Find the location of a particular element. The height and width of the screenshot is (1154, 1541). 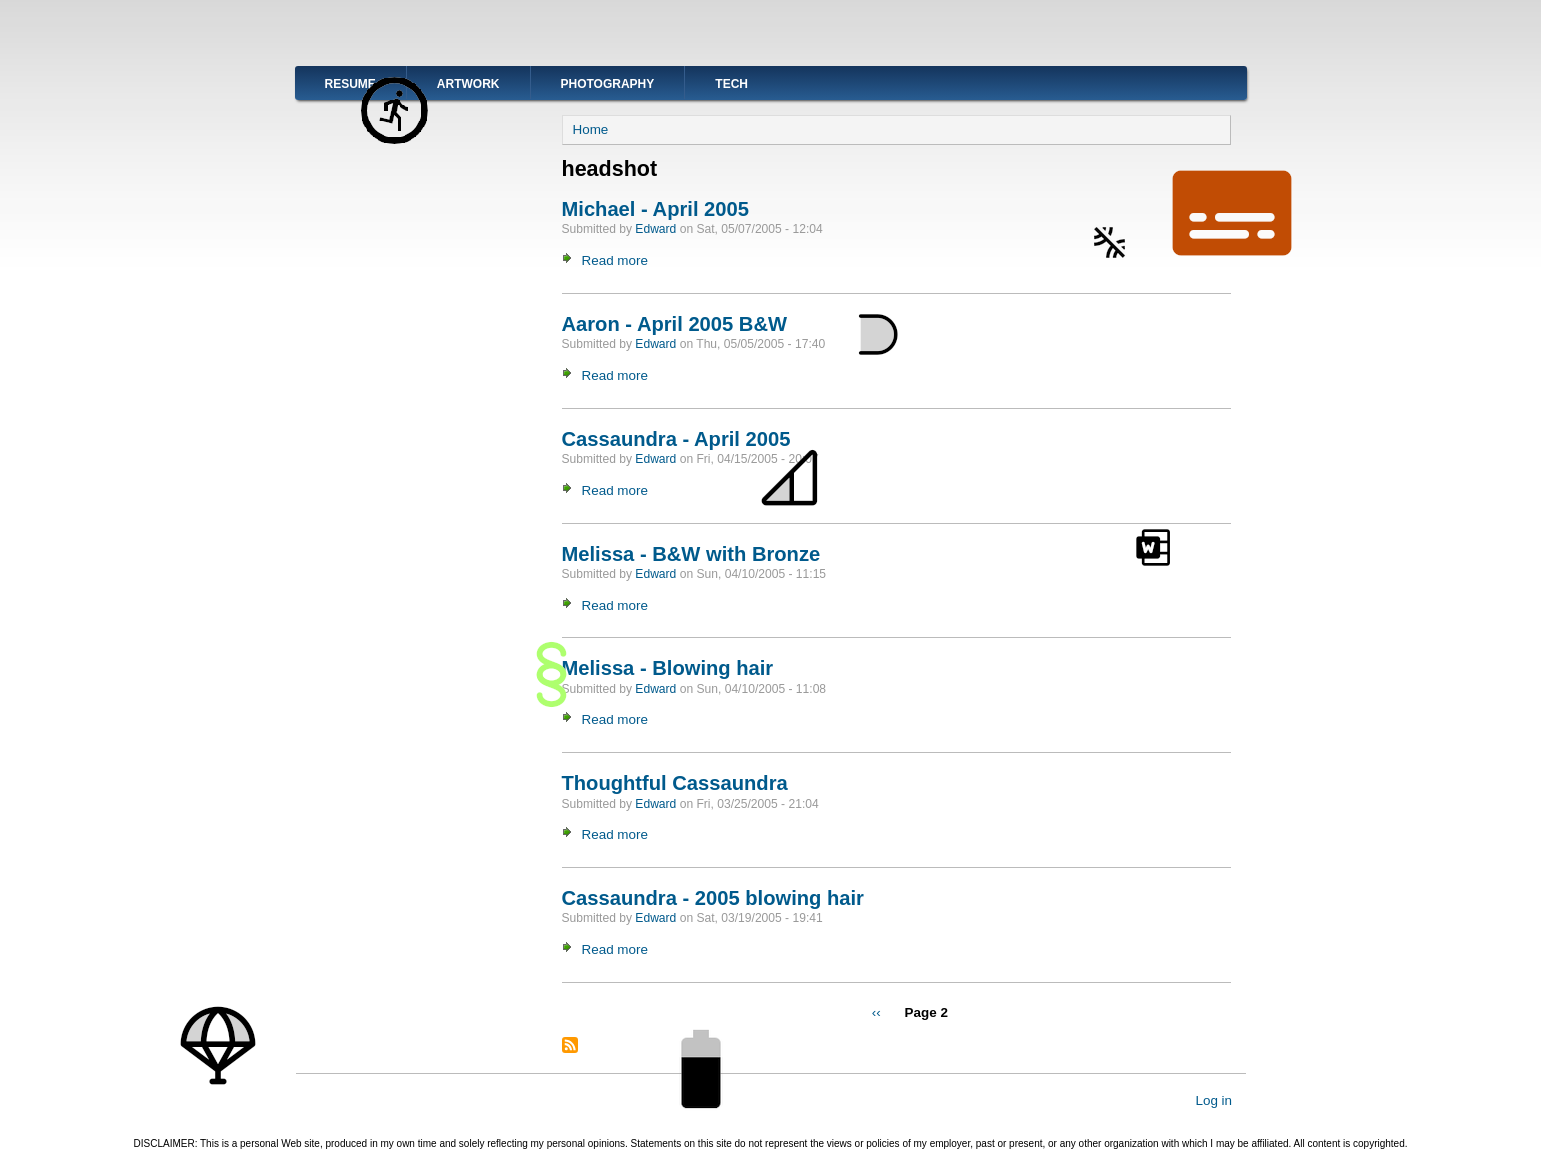

open Microsoft Word is located at coordinates (1154, 547).